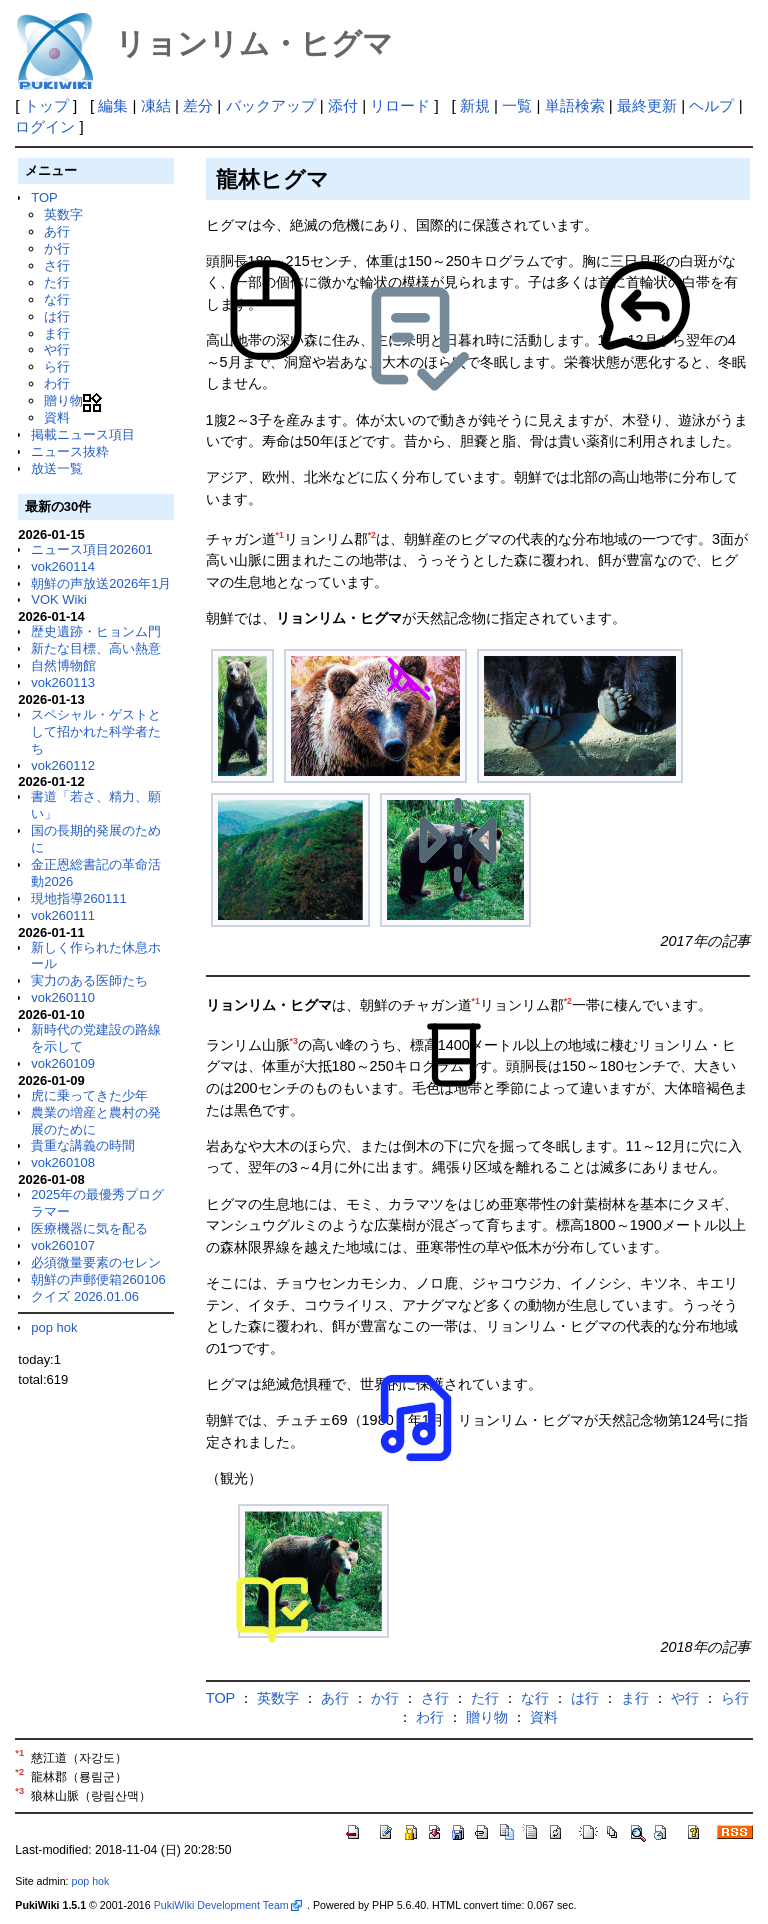 This screenshot has height=1924, width=768. I want to click on access experimental or beta features, so click(454, 1055).